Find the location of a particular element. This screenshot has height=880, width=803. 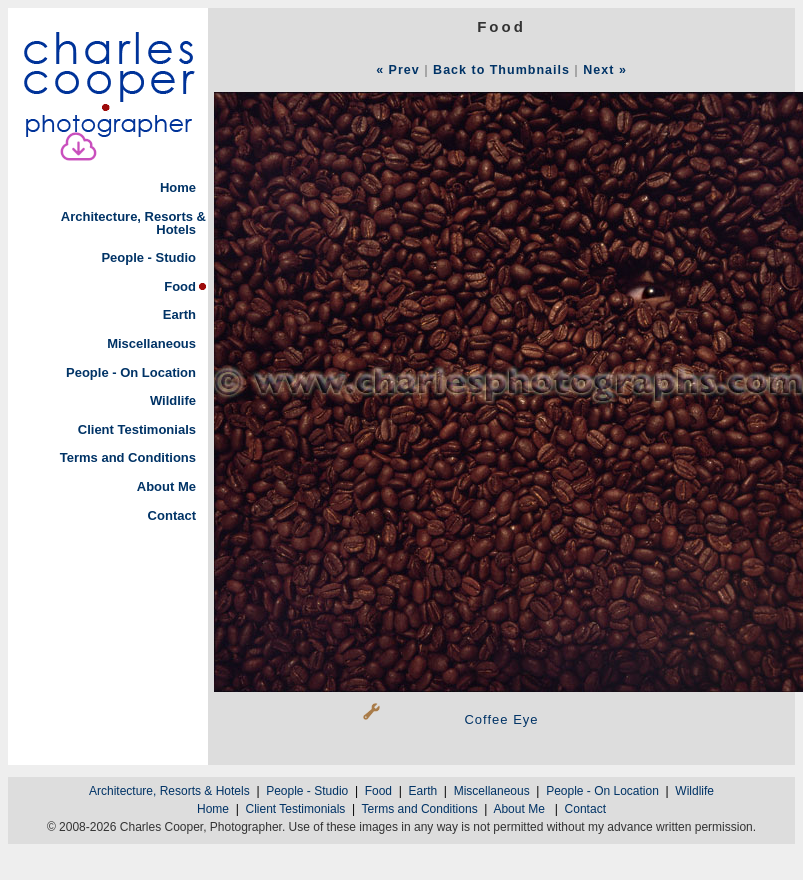

access settings or preferences is located at coordinates (371, 711).